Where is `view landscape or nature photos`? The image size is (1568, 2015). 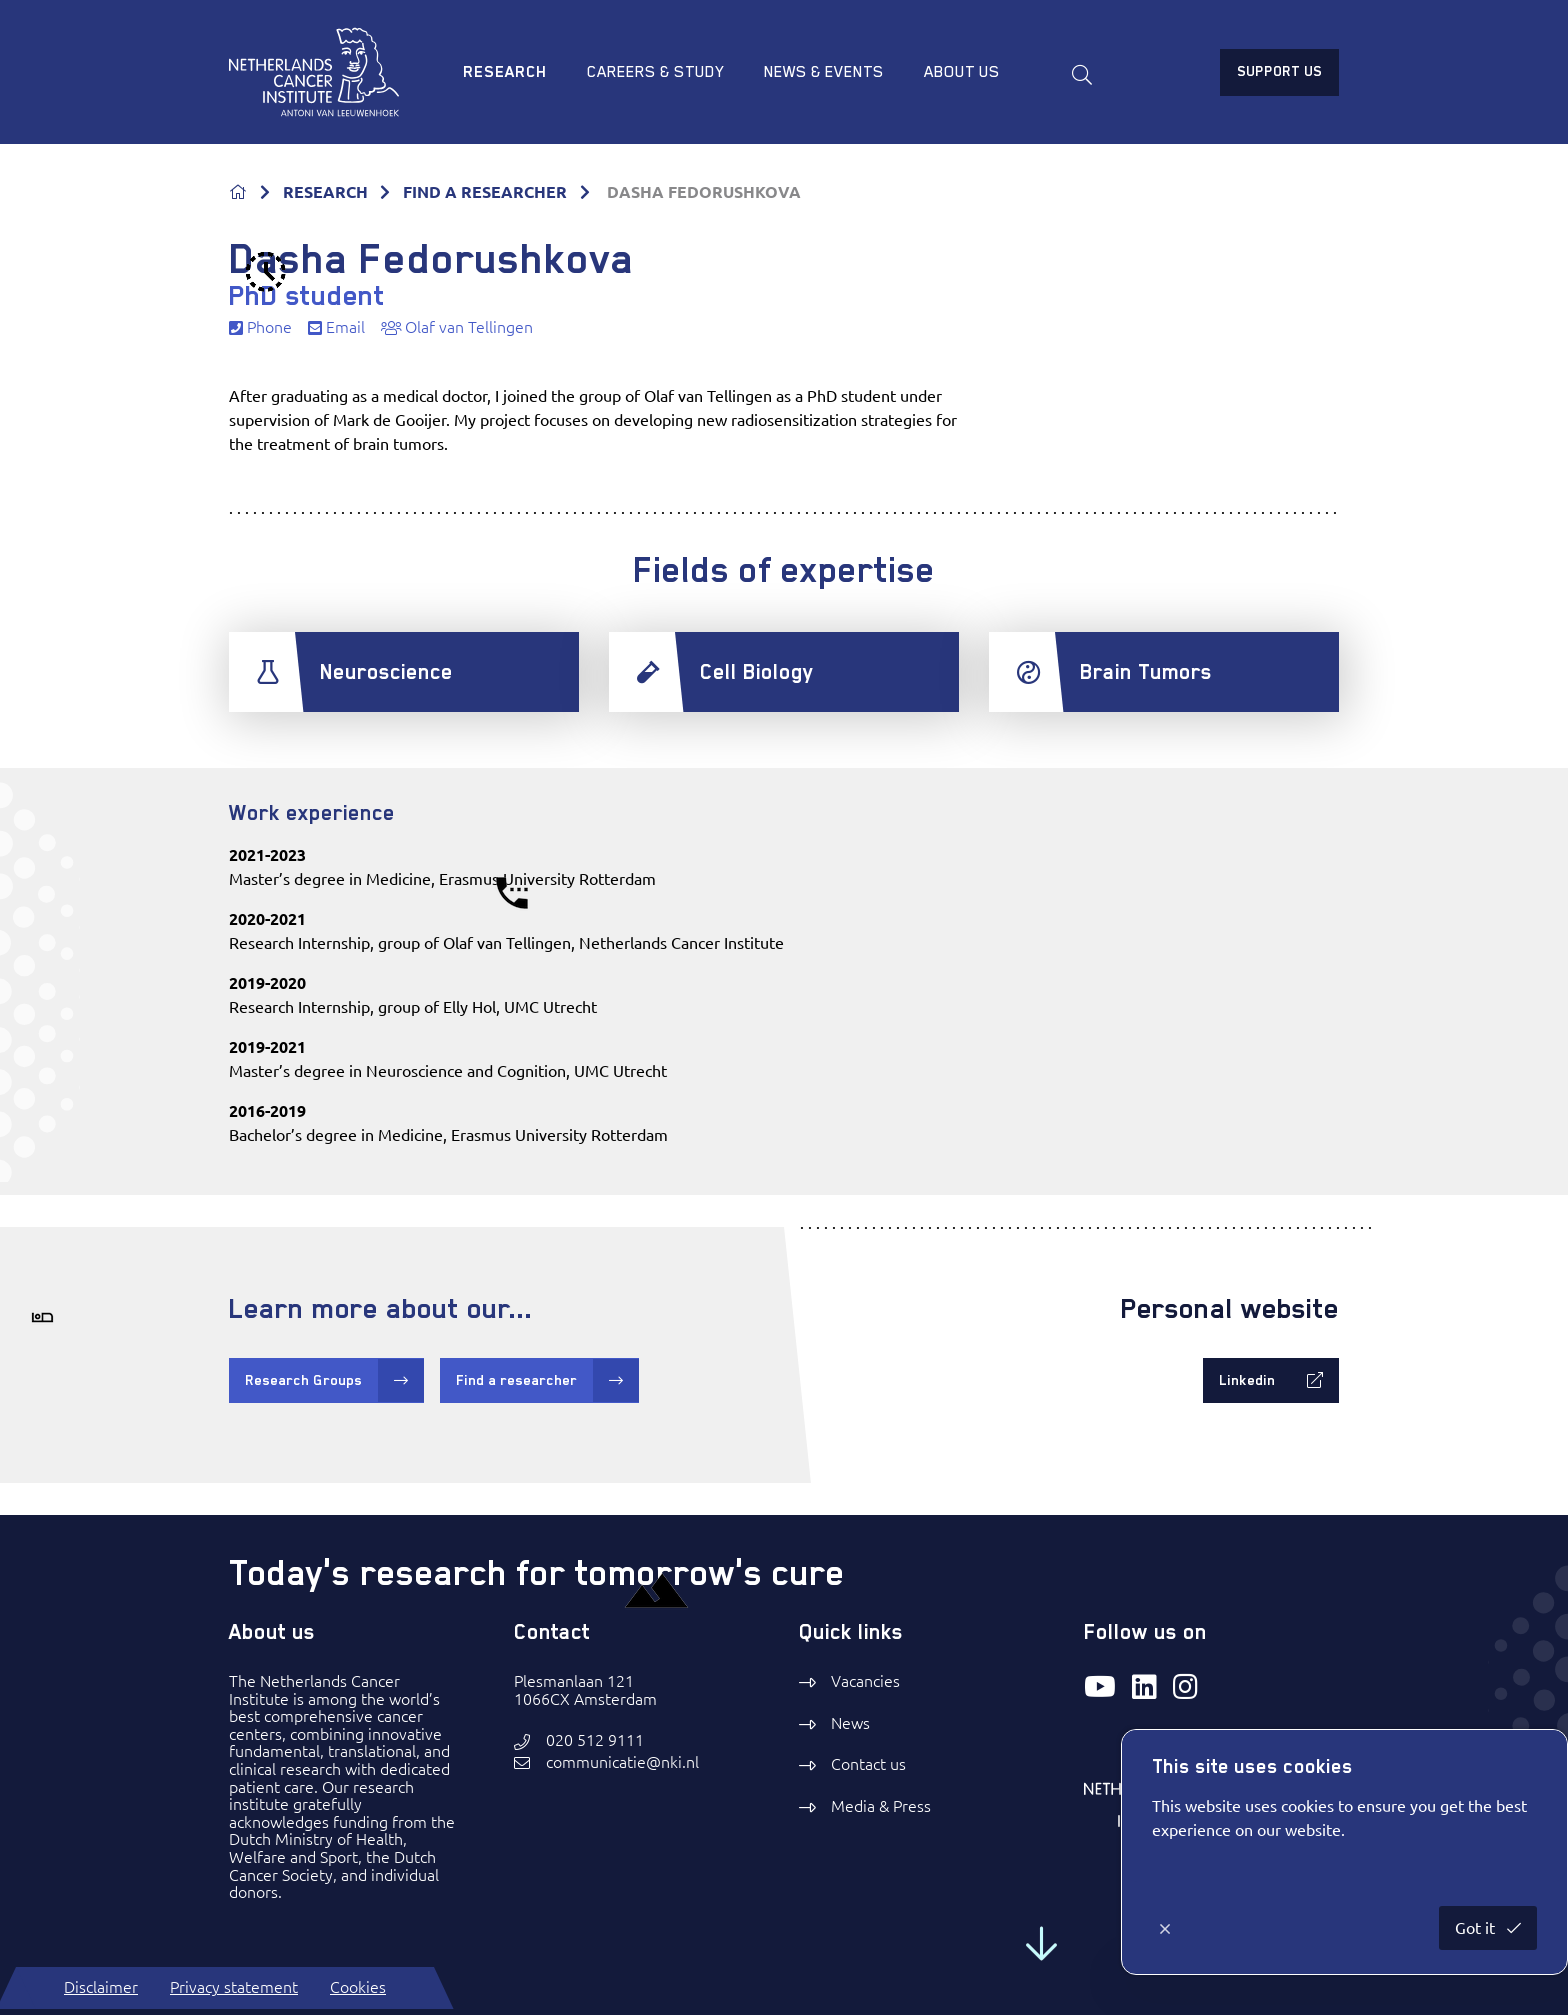
view landscape or nature photos is located at coordinates (656, 1590).